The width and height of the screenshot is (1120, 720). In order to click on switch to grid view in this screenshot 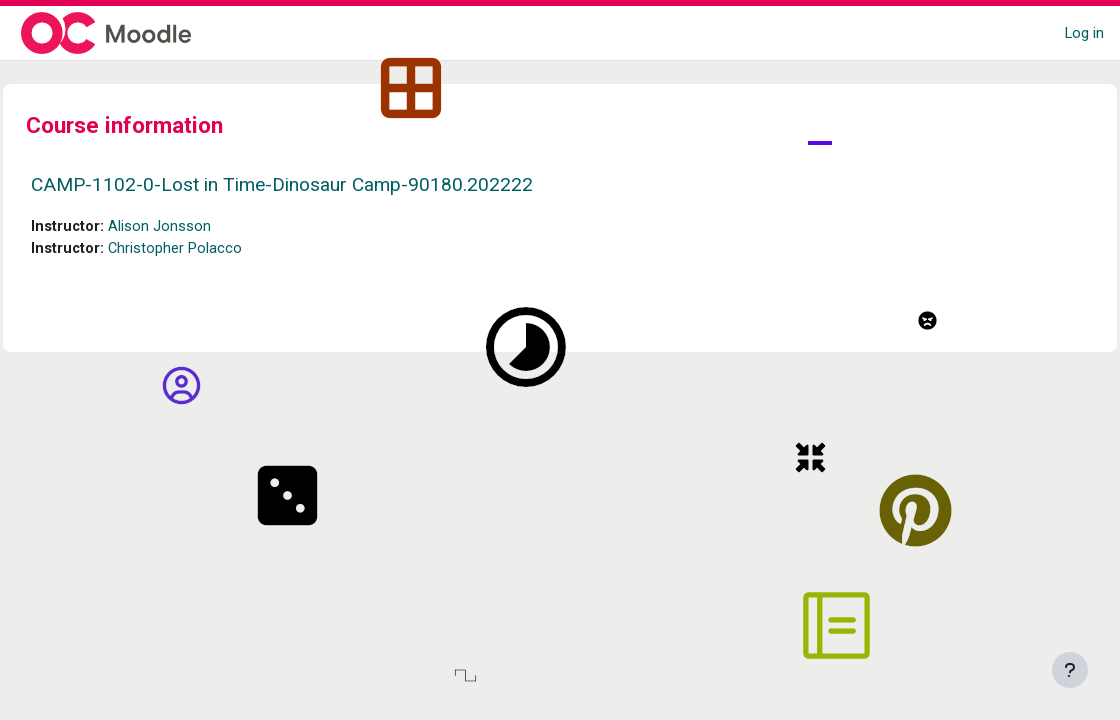, I will do `click(411, 88)`.